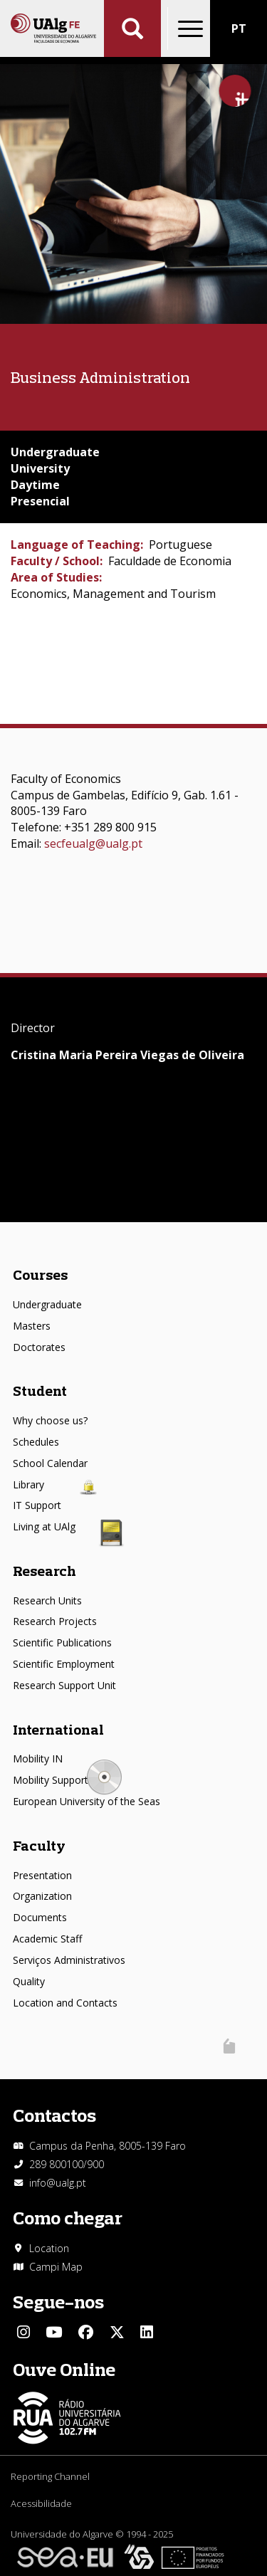  What do you see at coordinates (104, 1777) in the screenshot?
I see `indicates a DVD-RAM disc or optical media device` at bounding box center [104, 1777].